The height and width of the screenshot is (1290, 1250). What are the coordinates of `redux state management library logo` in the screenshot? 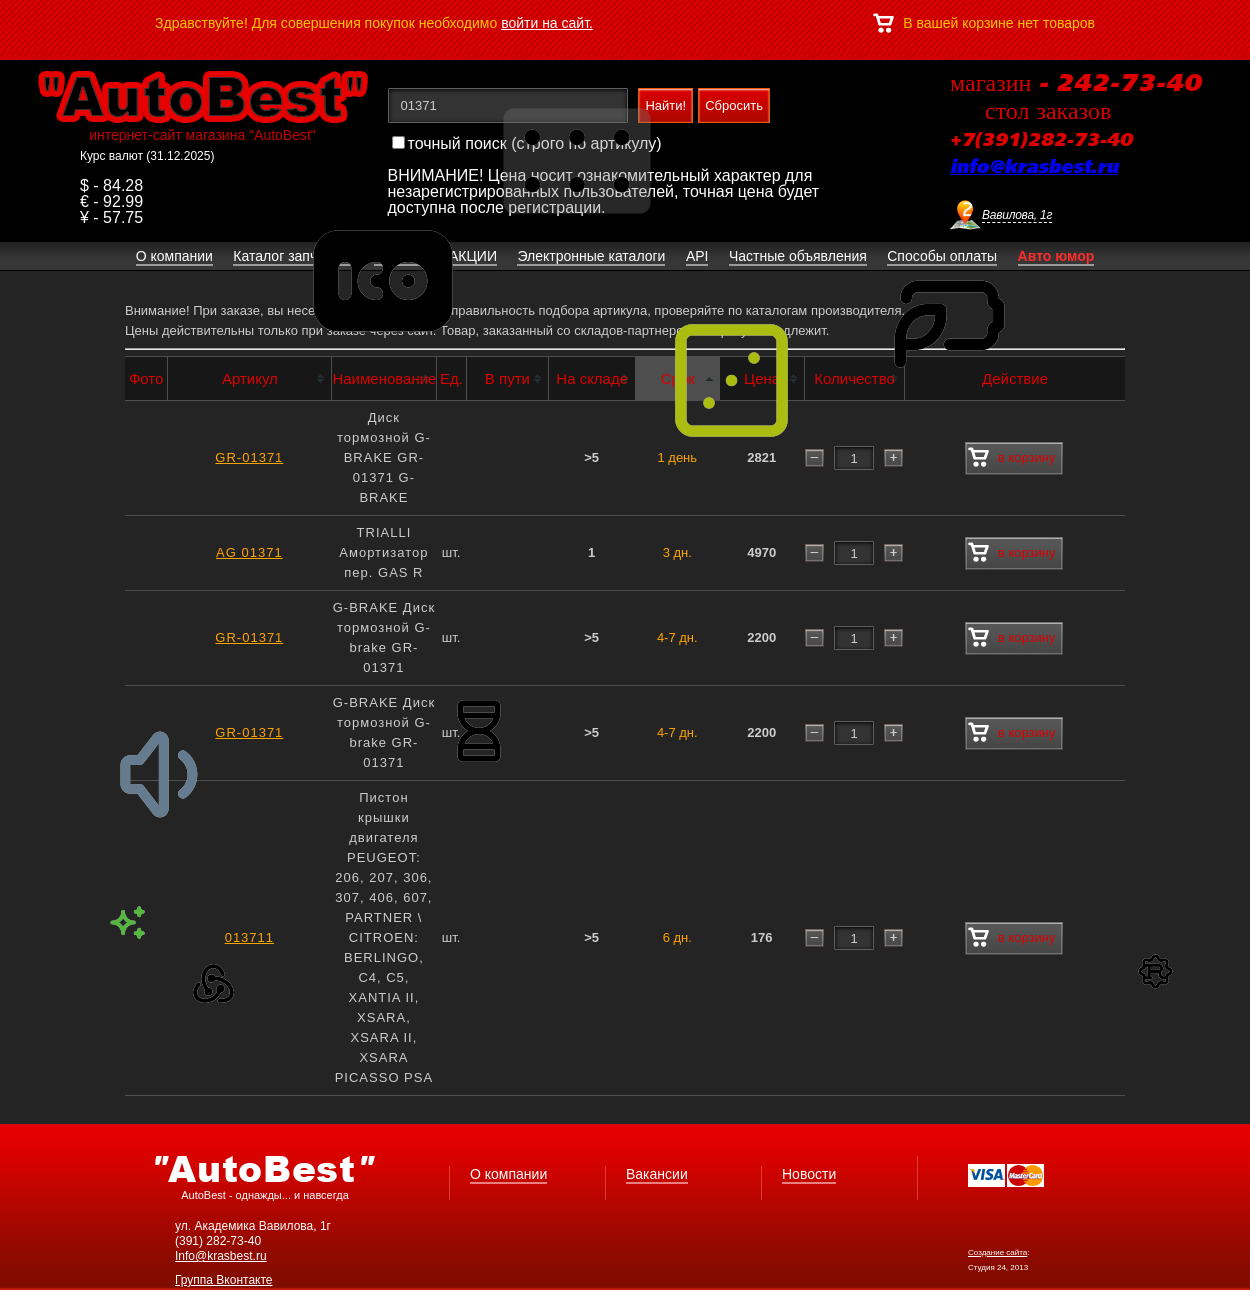 It's located at (213, 984).